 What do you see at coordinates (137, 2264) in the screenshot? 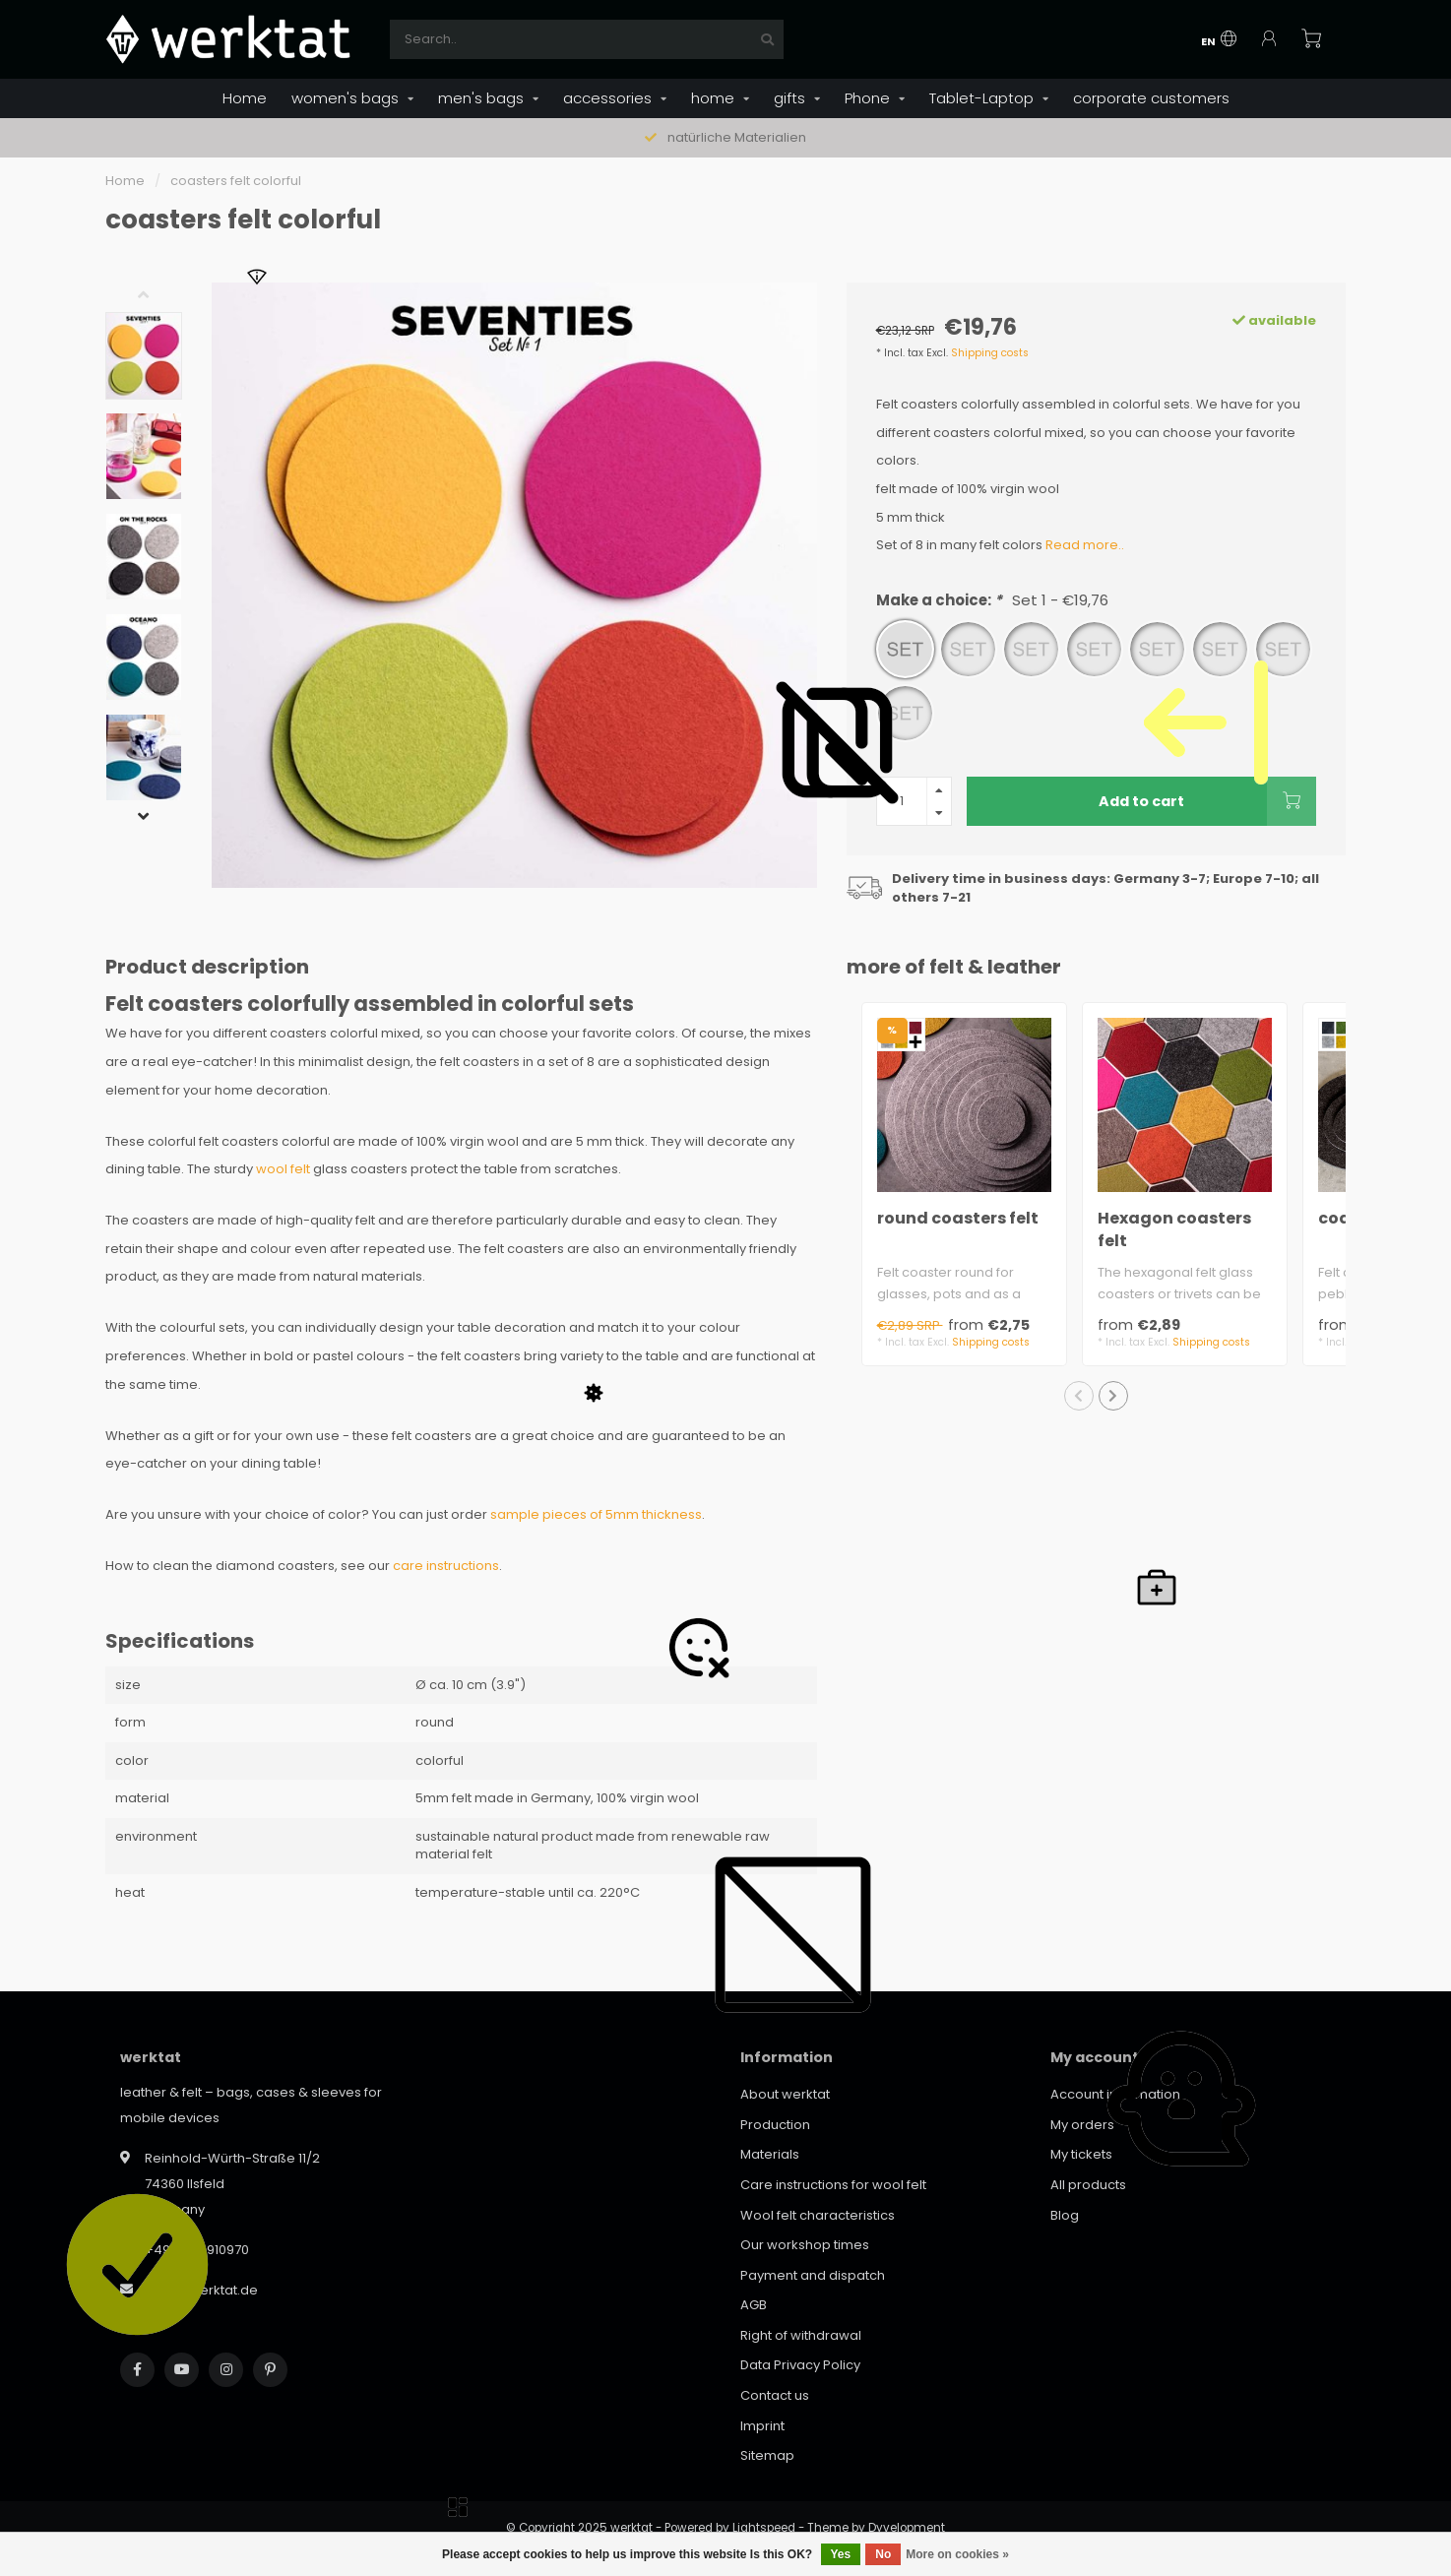
I see `indicates successful completion of an action` at bounding box center [137, 2264].